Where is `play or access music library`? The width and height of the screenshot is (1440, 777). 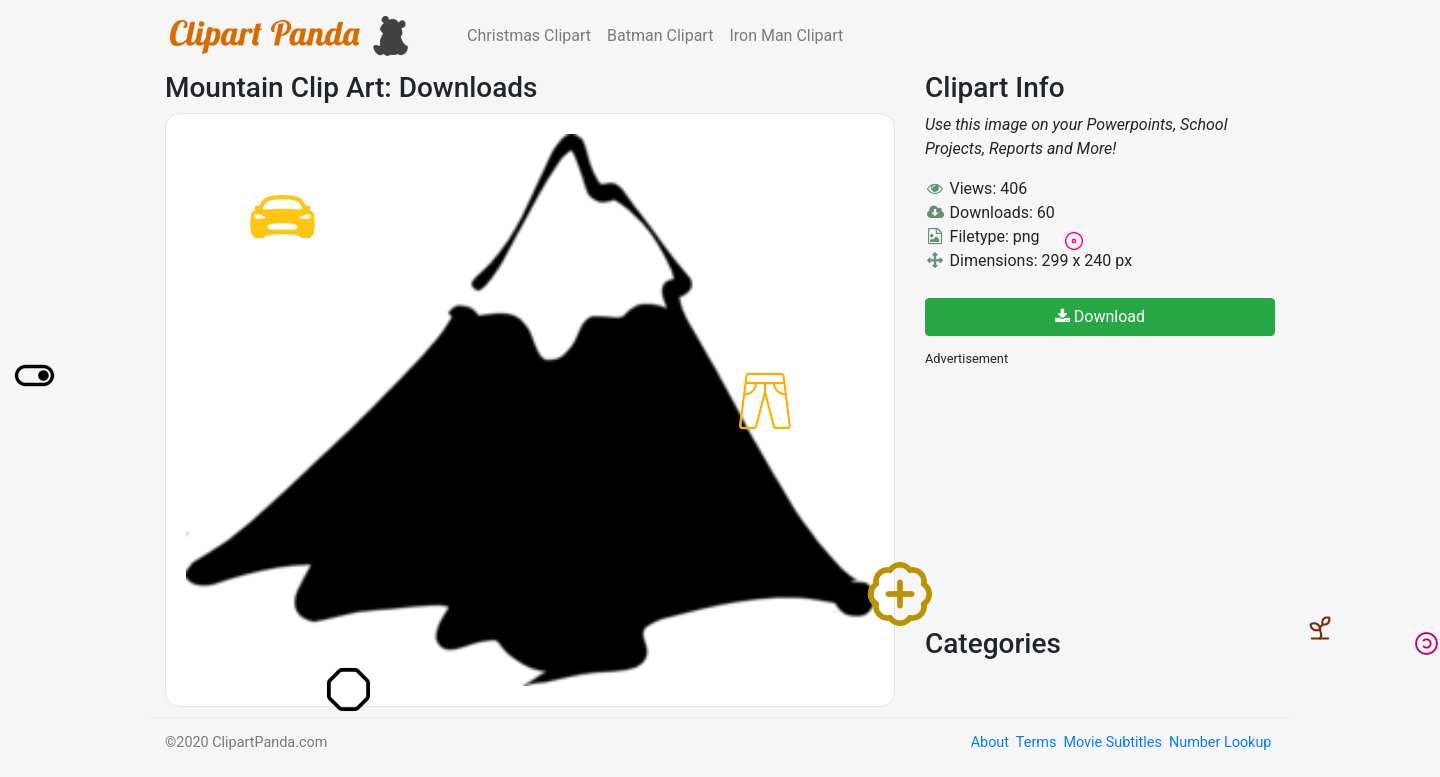
play or access music library is located at coordinates (1074, 241).